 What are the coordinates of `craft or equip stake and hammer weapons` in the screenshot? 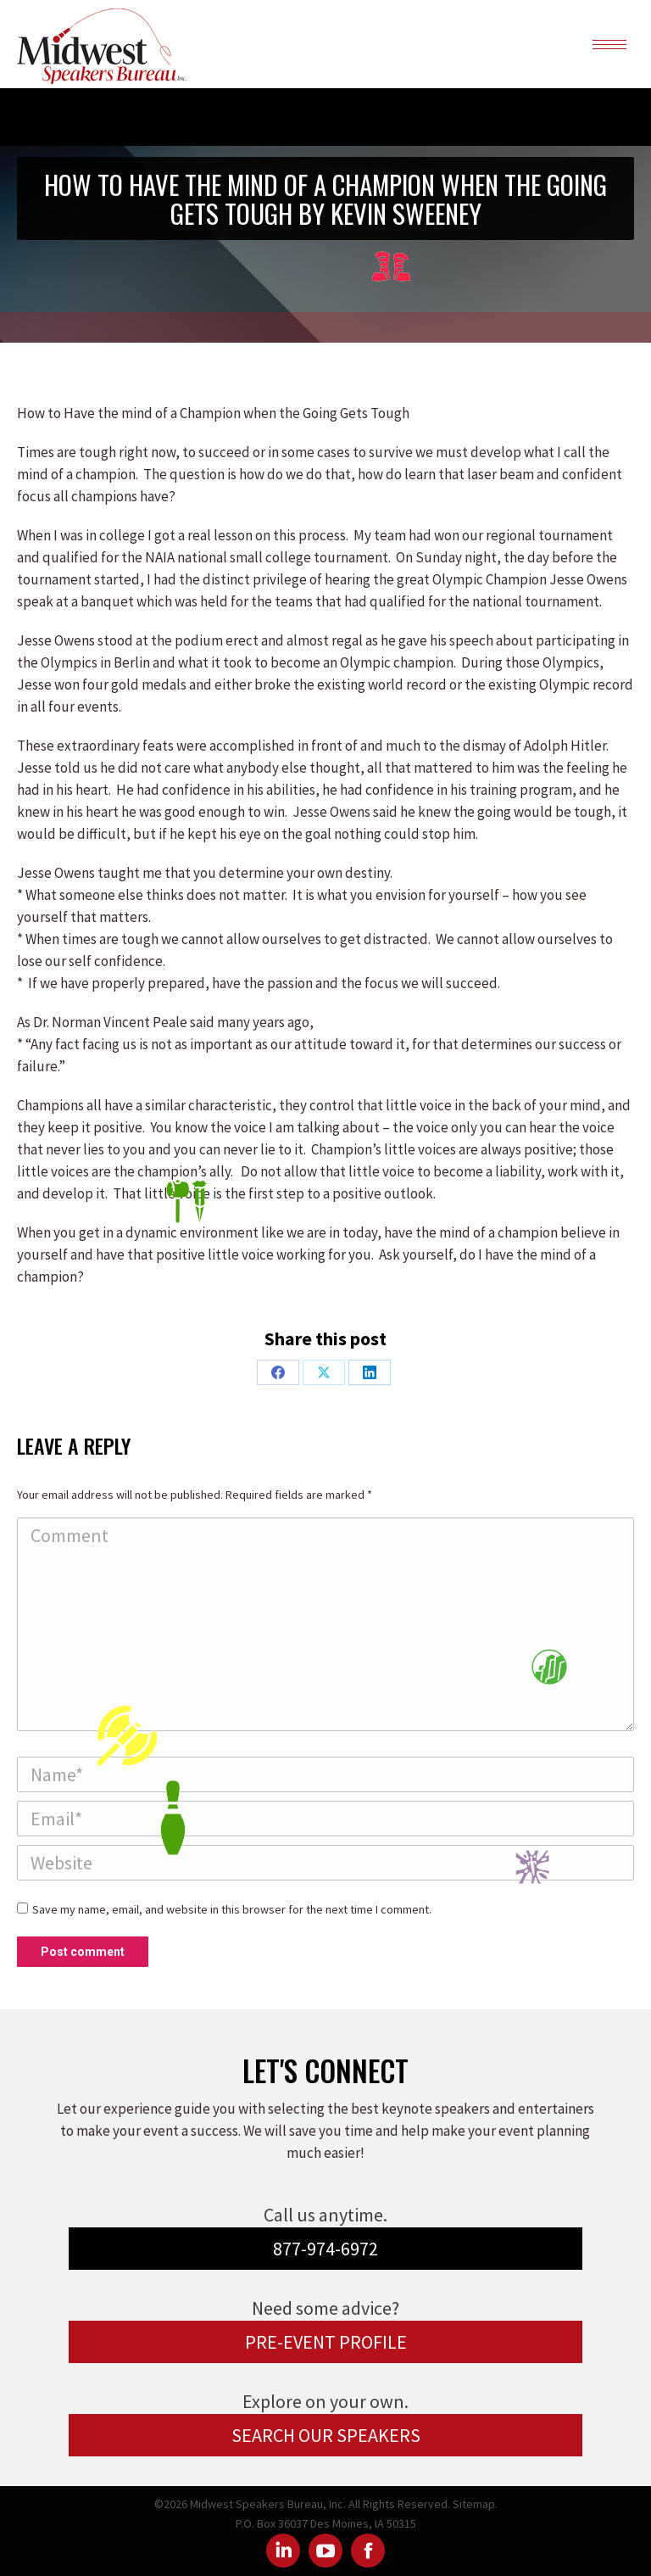 It's located at (186, 1201).